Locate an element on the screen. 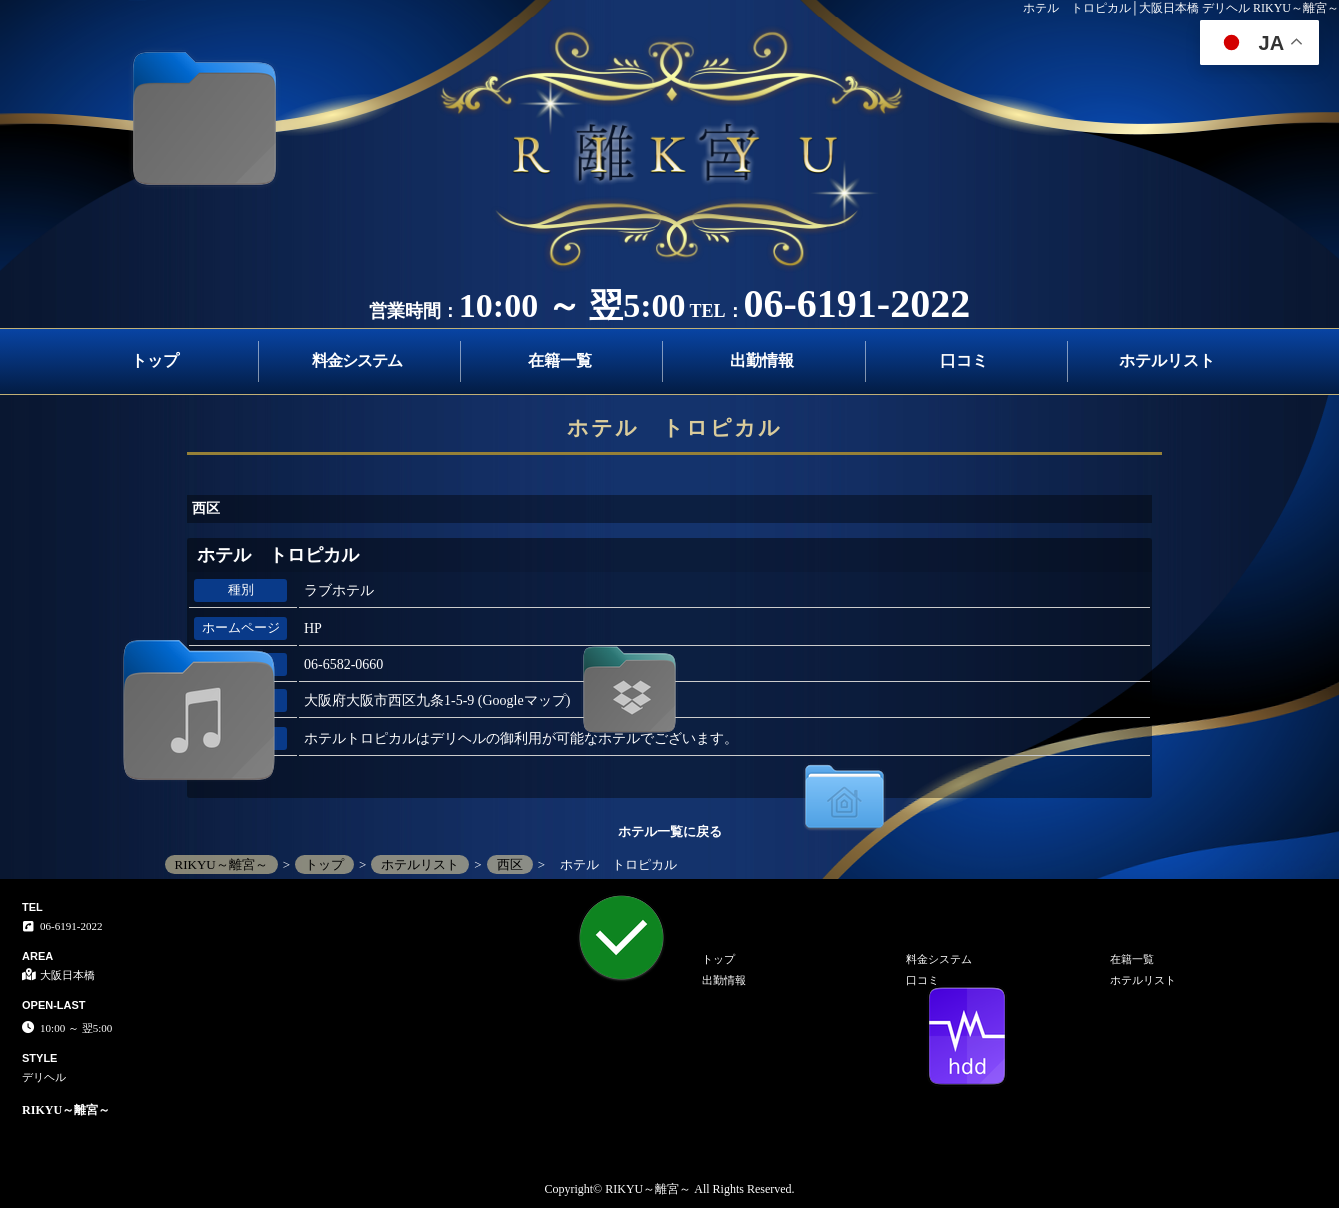 This screenshot has height=1208, width=1339. open a folder to view its contents is located at coordinates (204, 118).